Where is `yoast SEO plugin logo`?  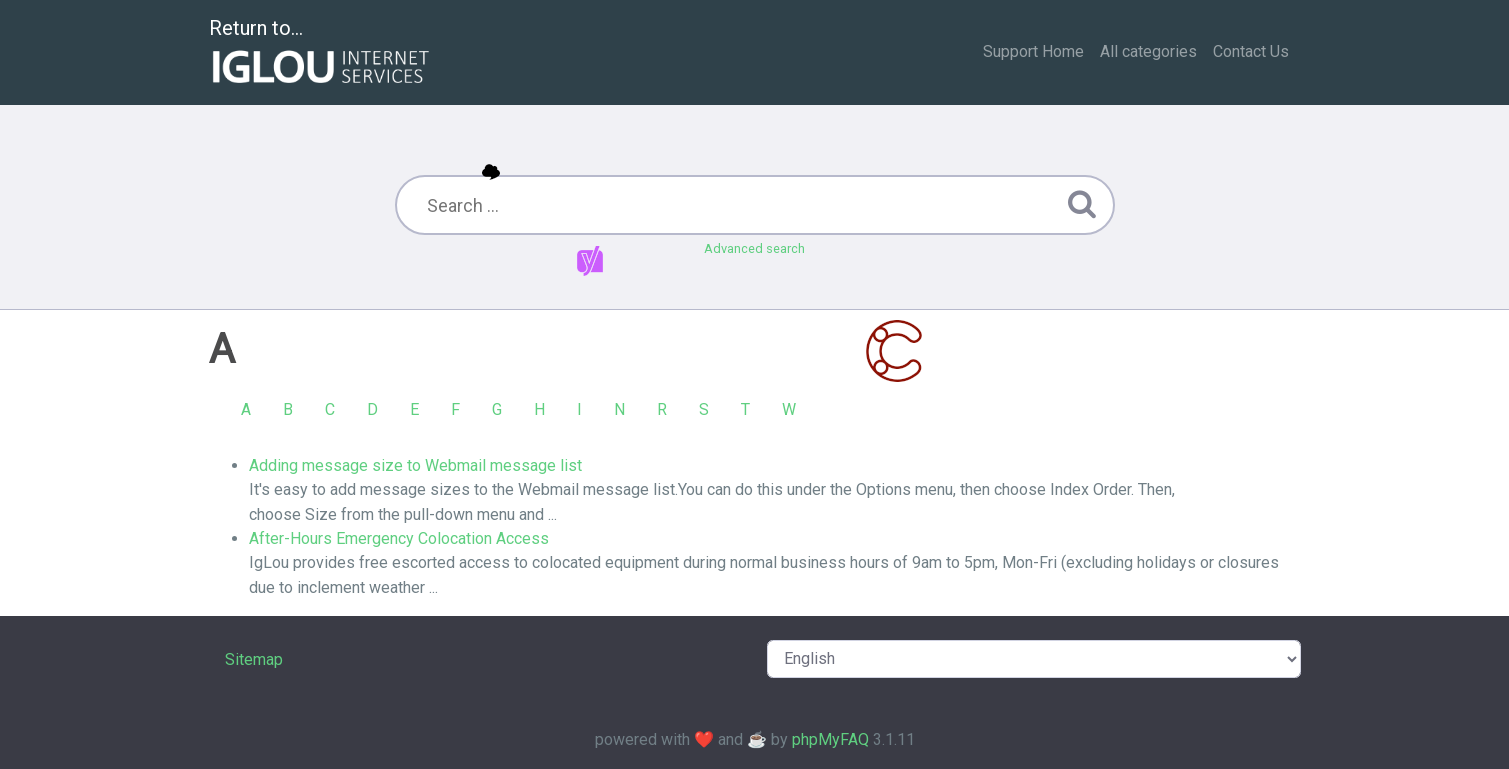
yoast SEO plugin logo is located at coordinates (590, 261).